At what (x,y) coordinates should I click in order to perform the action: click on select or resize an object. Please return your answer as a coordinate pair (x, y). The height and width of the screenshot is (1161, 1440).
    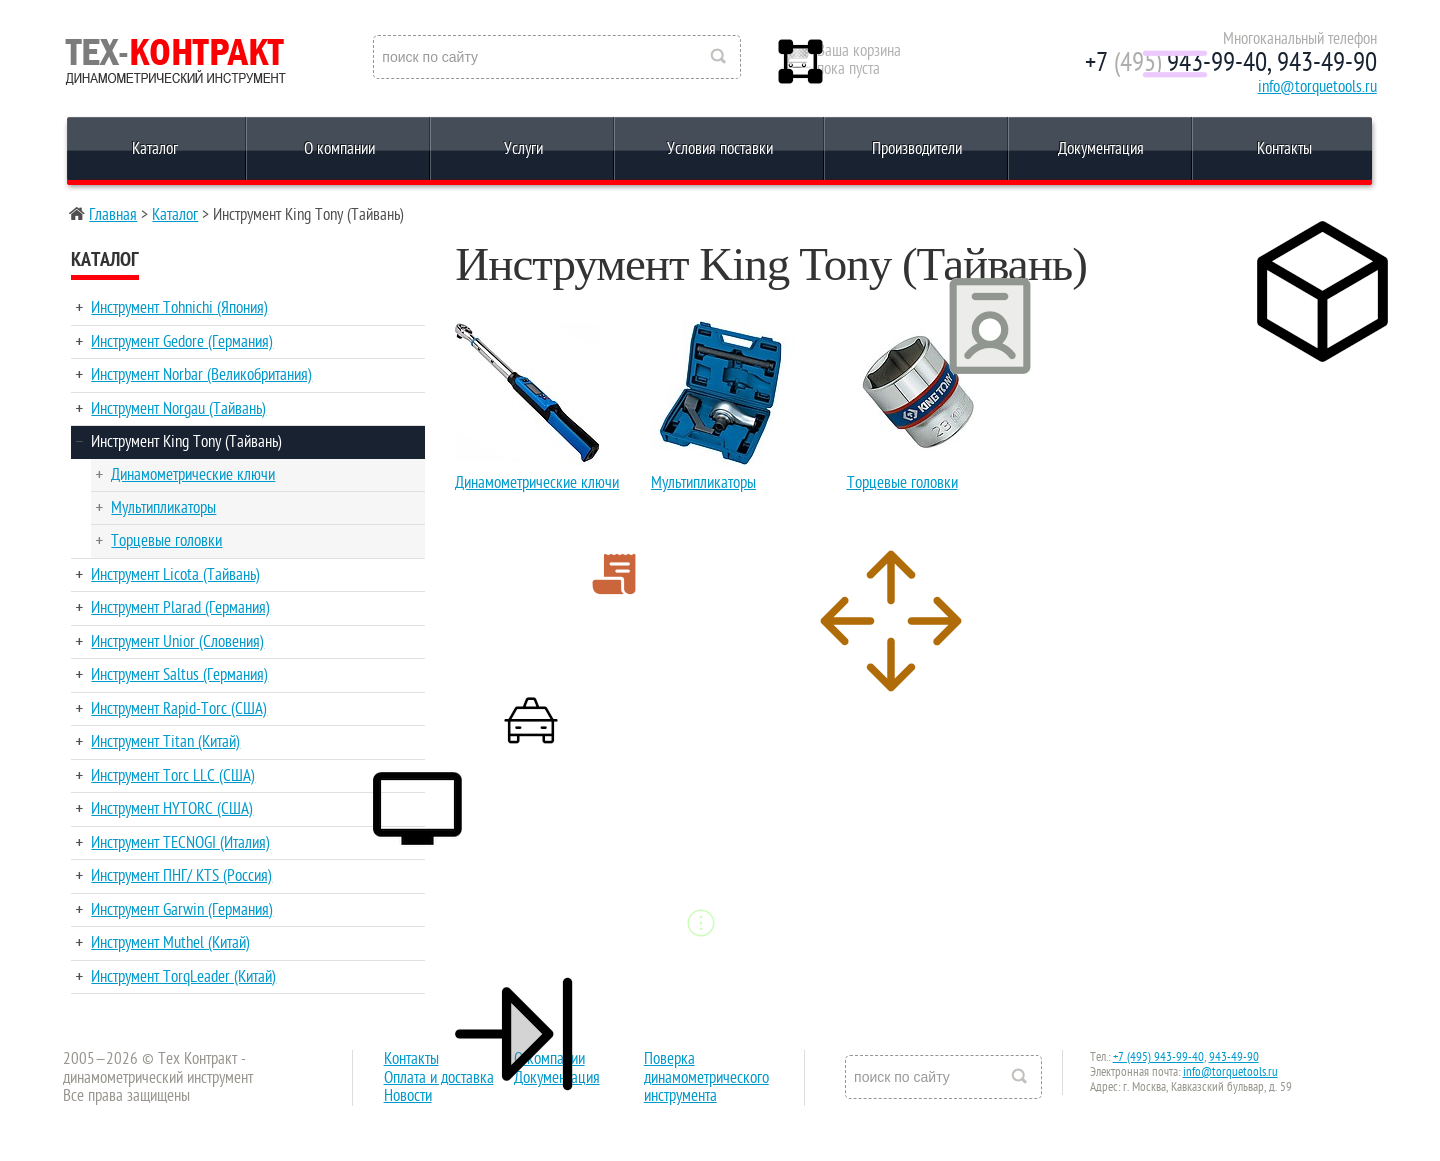
    Looking at the image, I should click on (800, 61).